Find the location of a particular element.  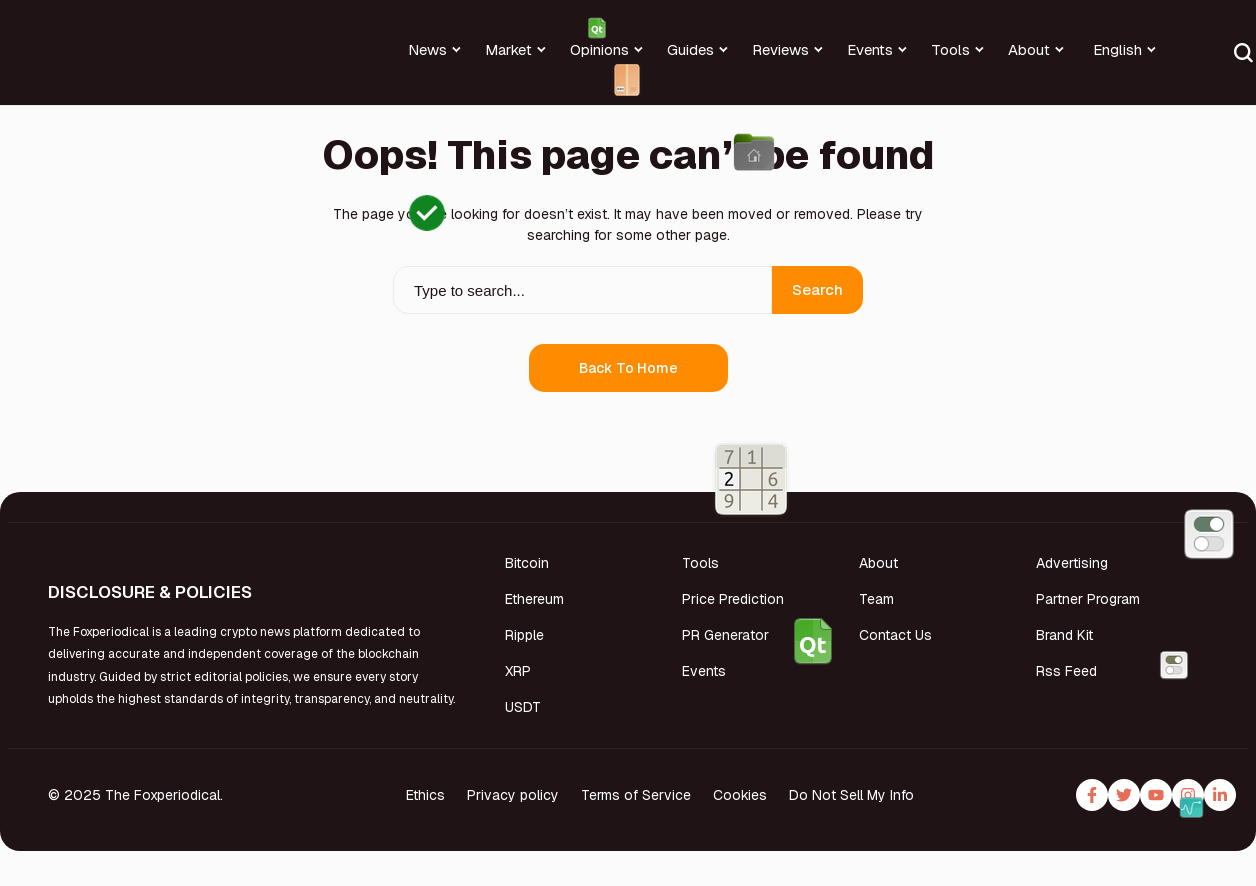

a QML source file used in Qt application development is located at coordinates (813, 641).